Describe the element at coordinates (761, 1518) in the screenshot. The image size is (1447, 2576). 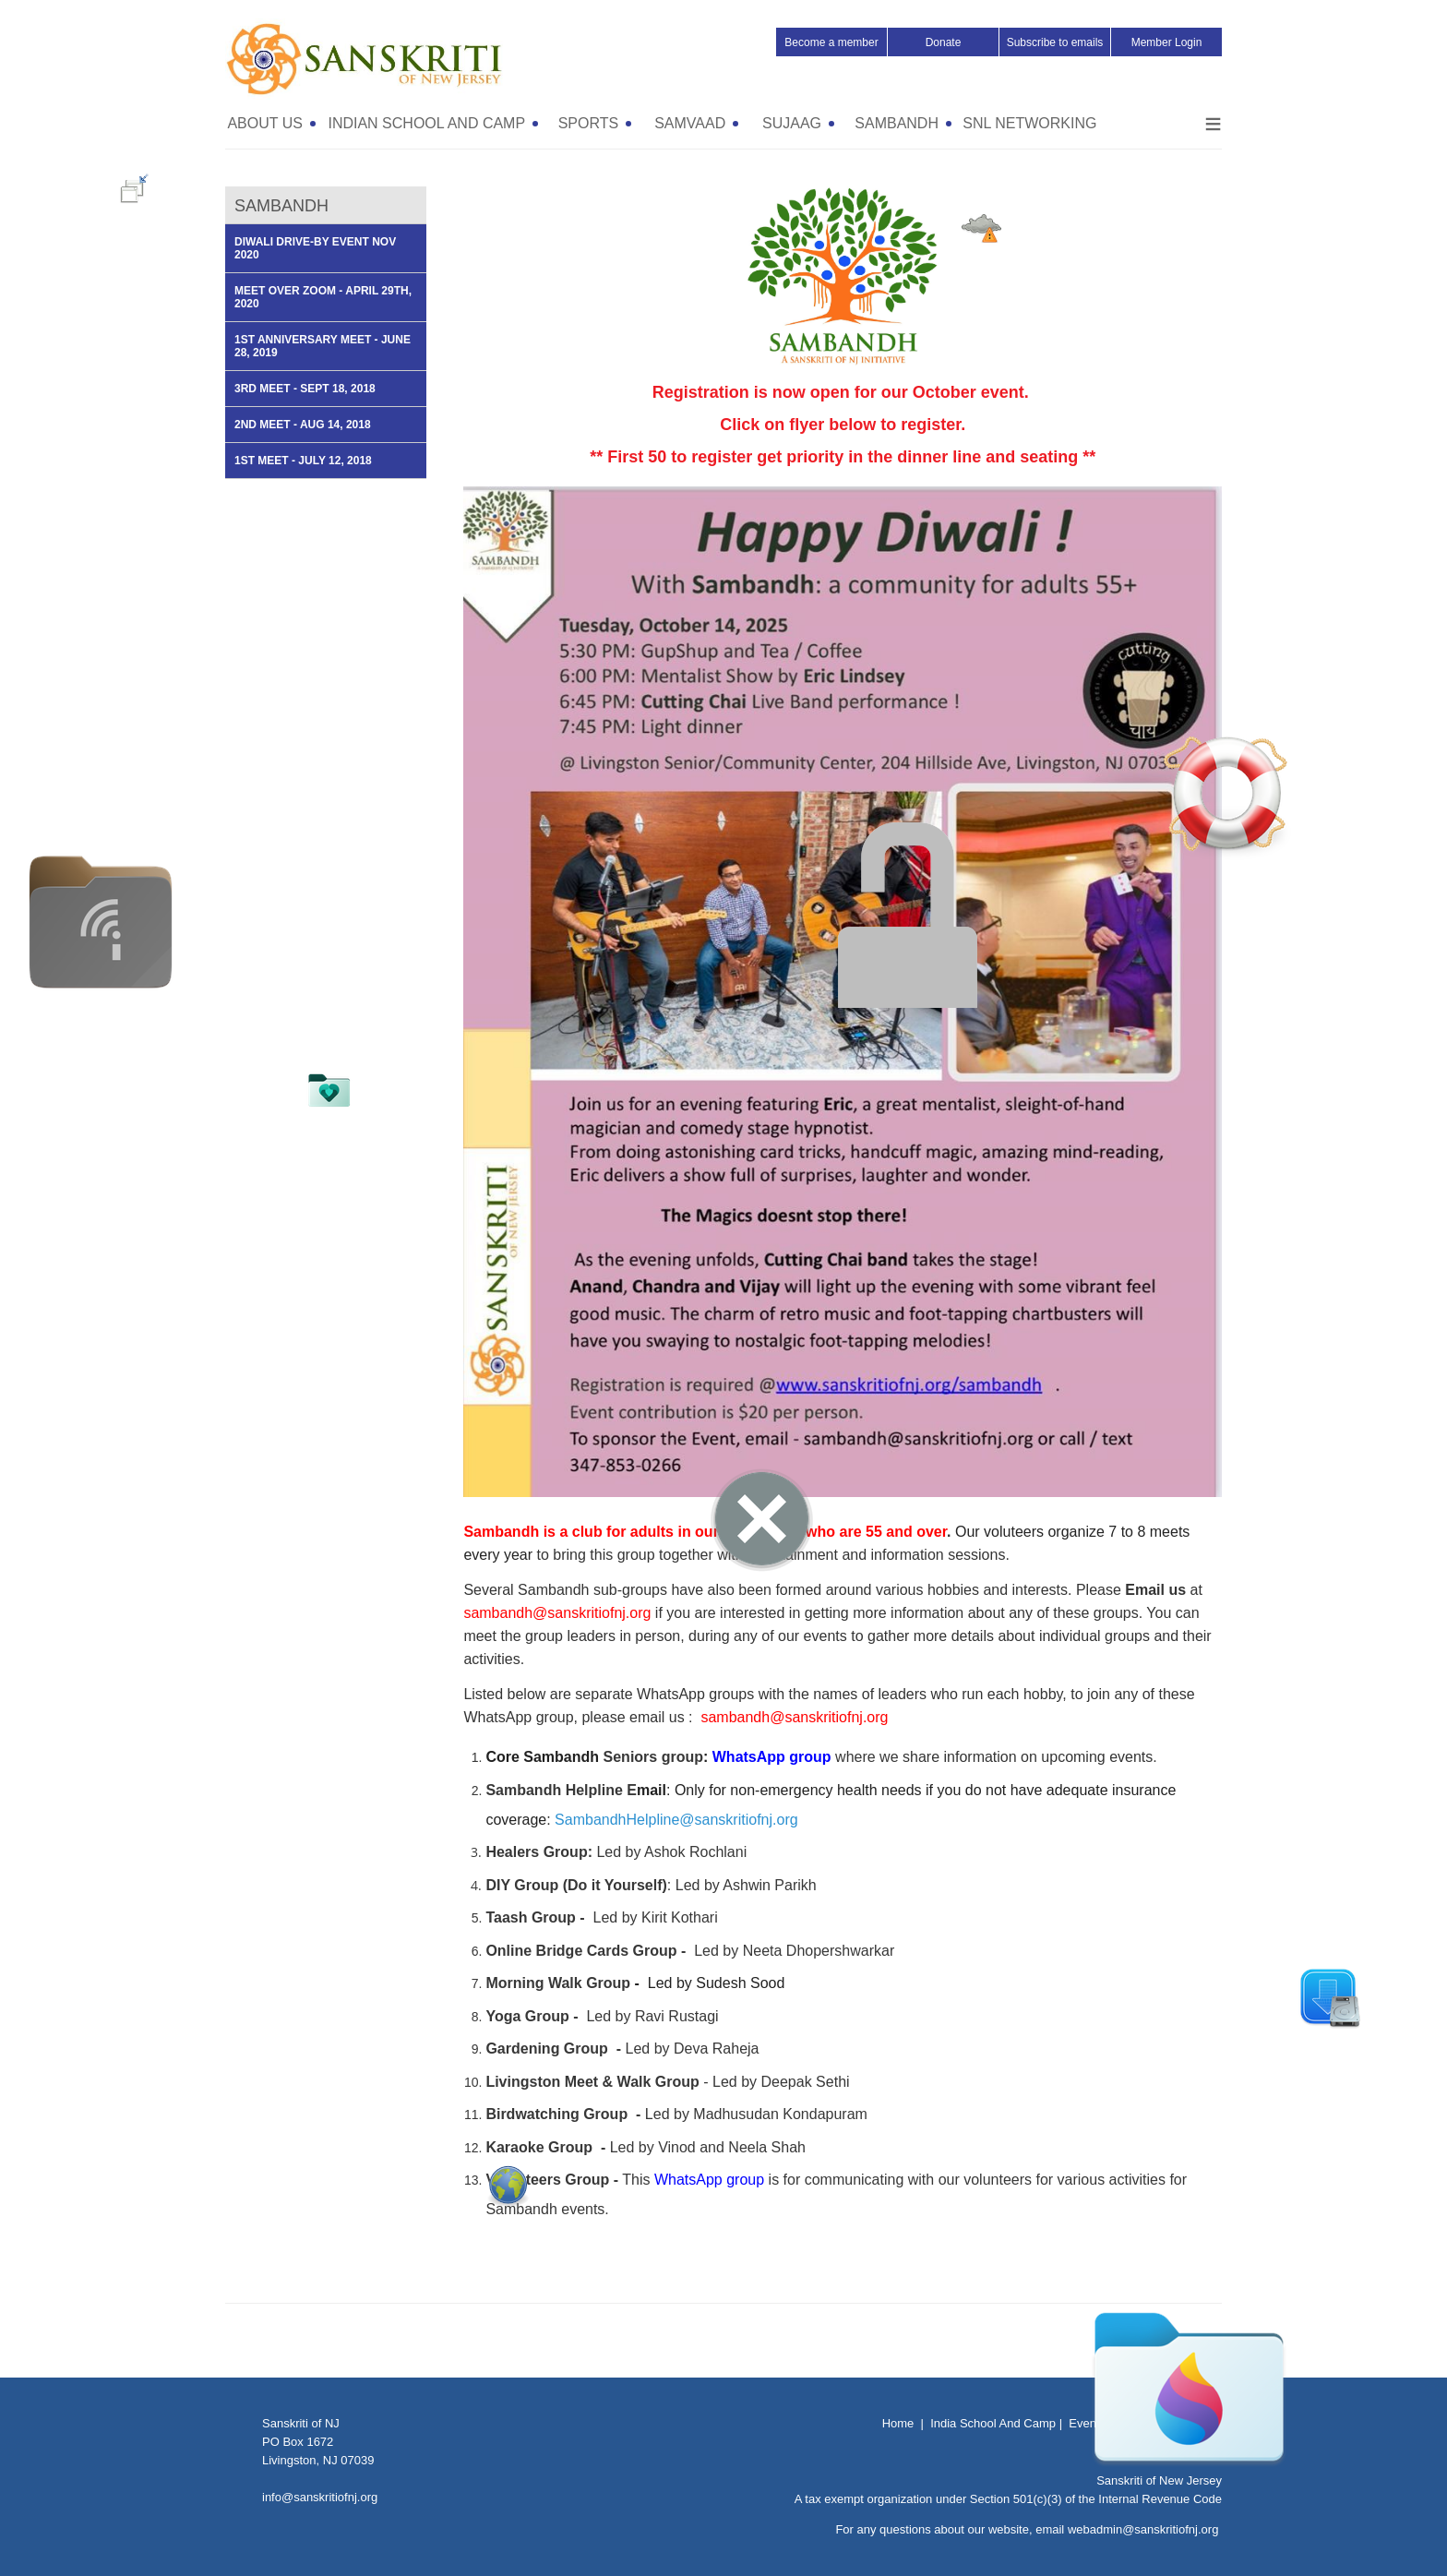
I see `indicates an unavailable or inaccessible item` at that location.